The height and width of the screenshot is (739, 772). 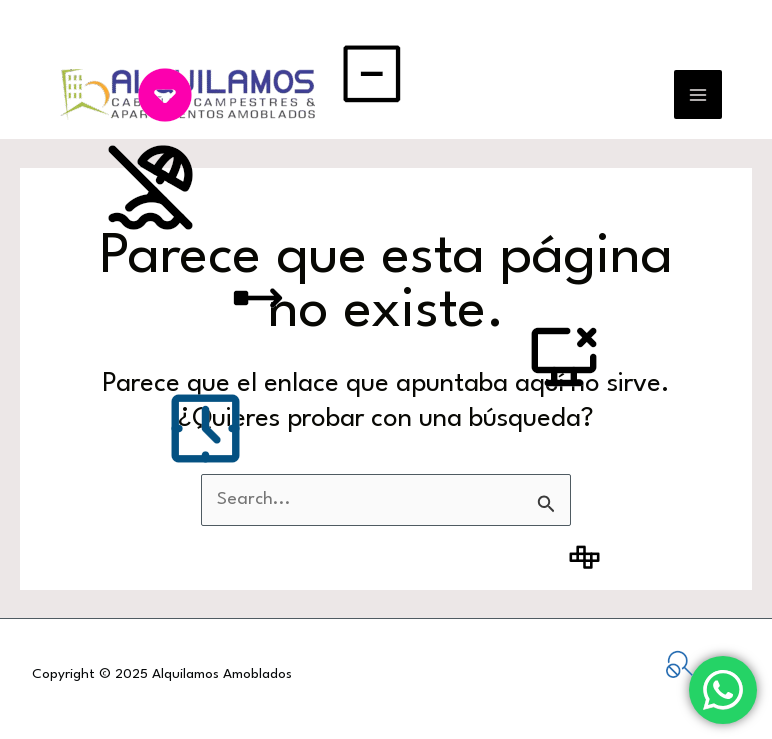 I want to click on remove item from diff comparison, so click(x=374, y=76).